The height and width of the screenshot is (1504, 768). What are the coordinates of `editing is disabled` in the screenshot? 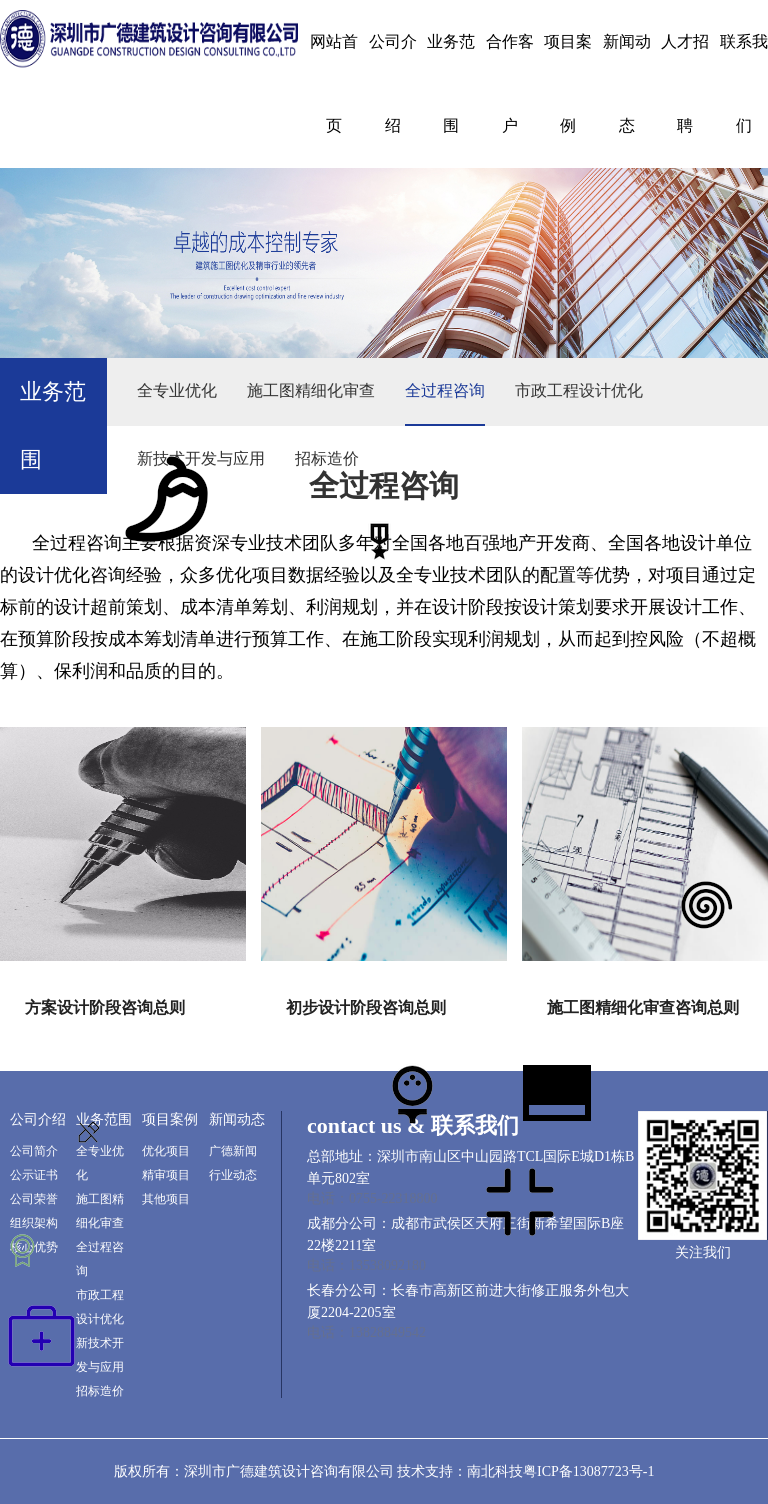 It's located at (88, 1132).